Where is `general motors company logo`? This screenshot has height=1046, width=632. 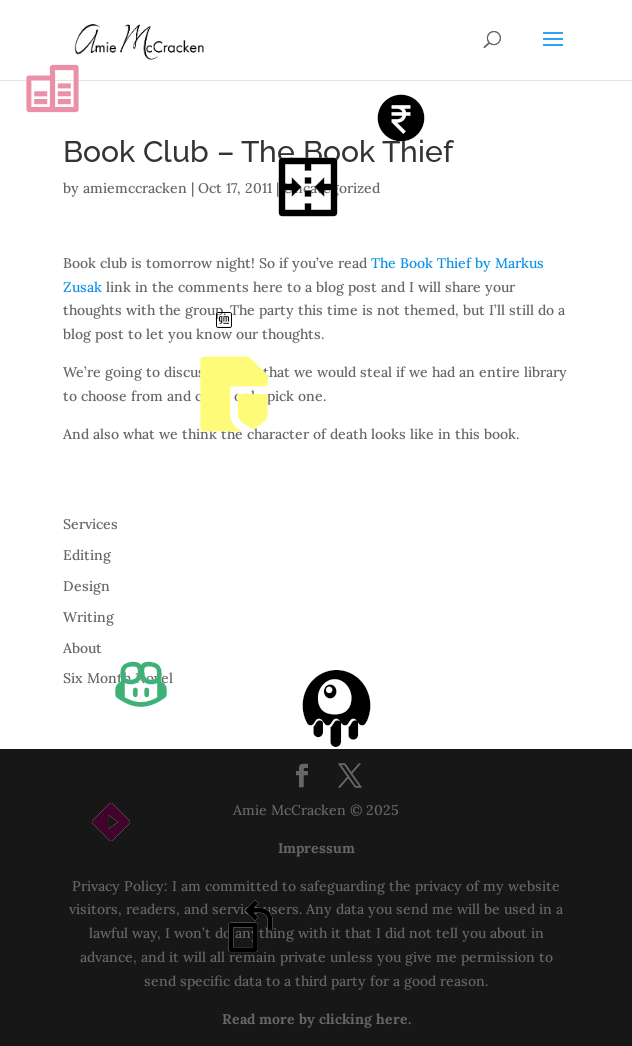
general motors company logo is located at coordinates (224, 320).